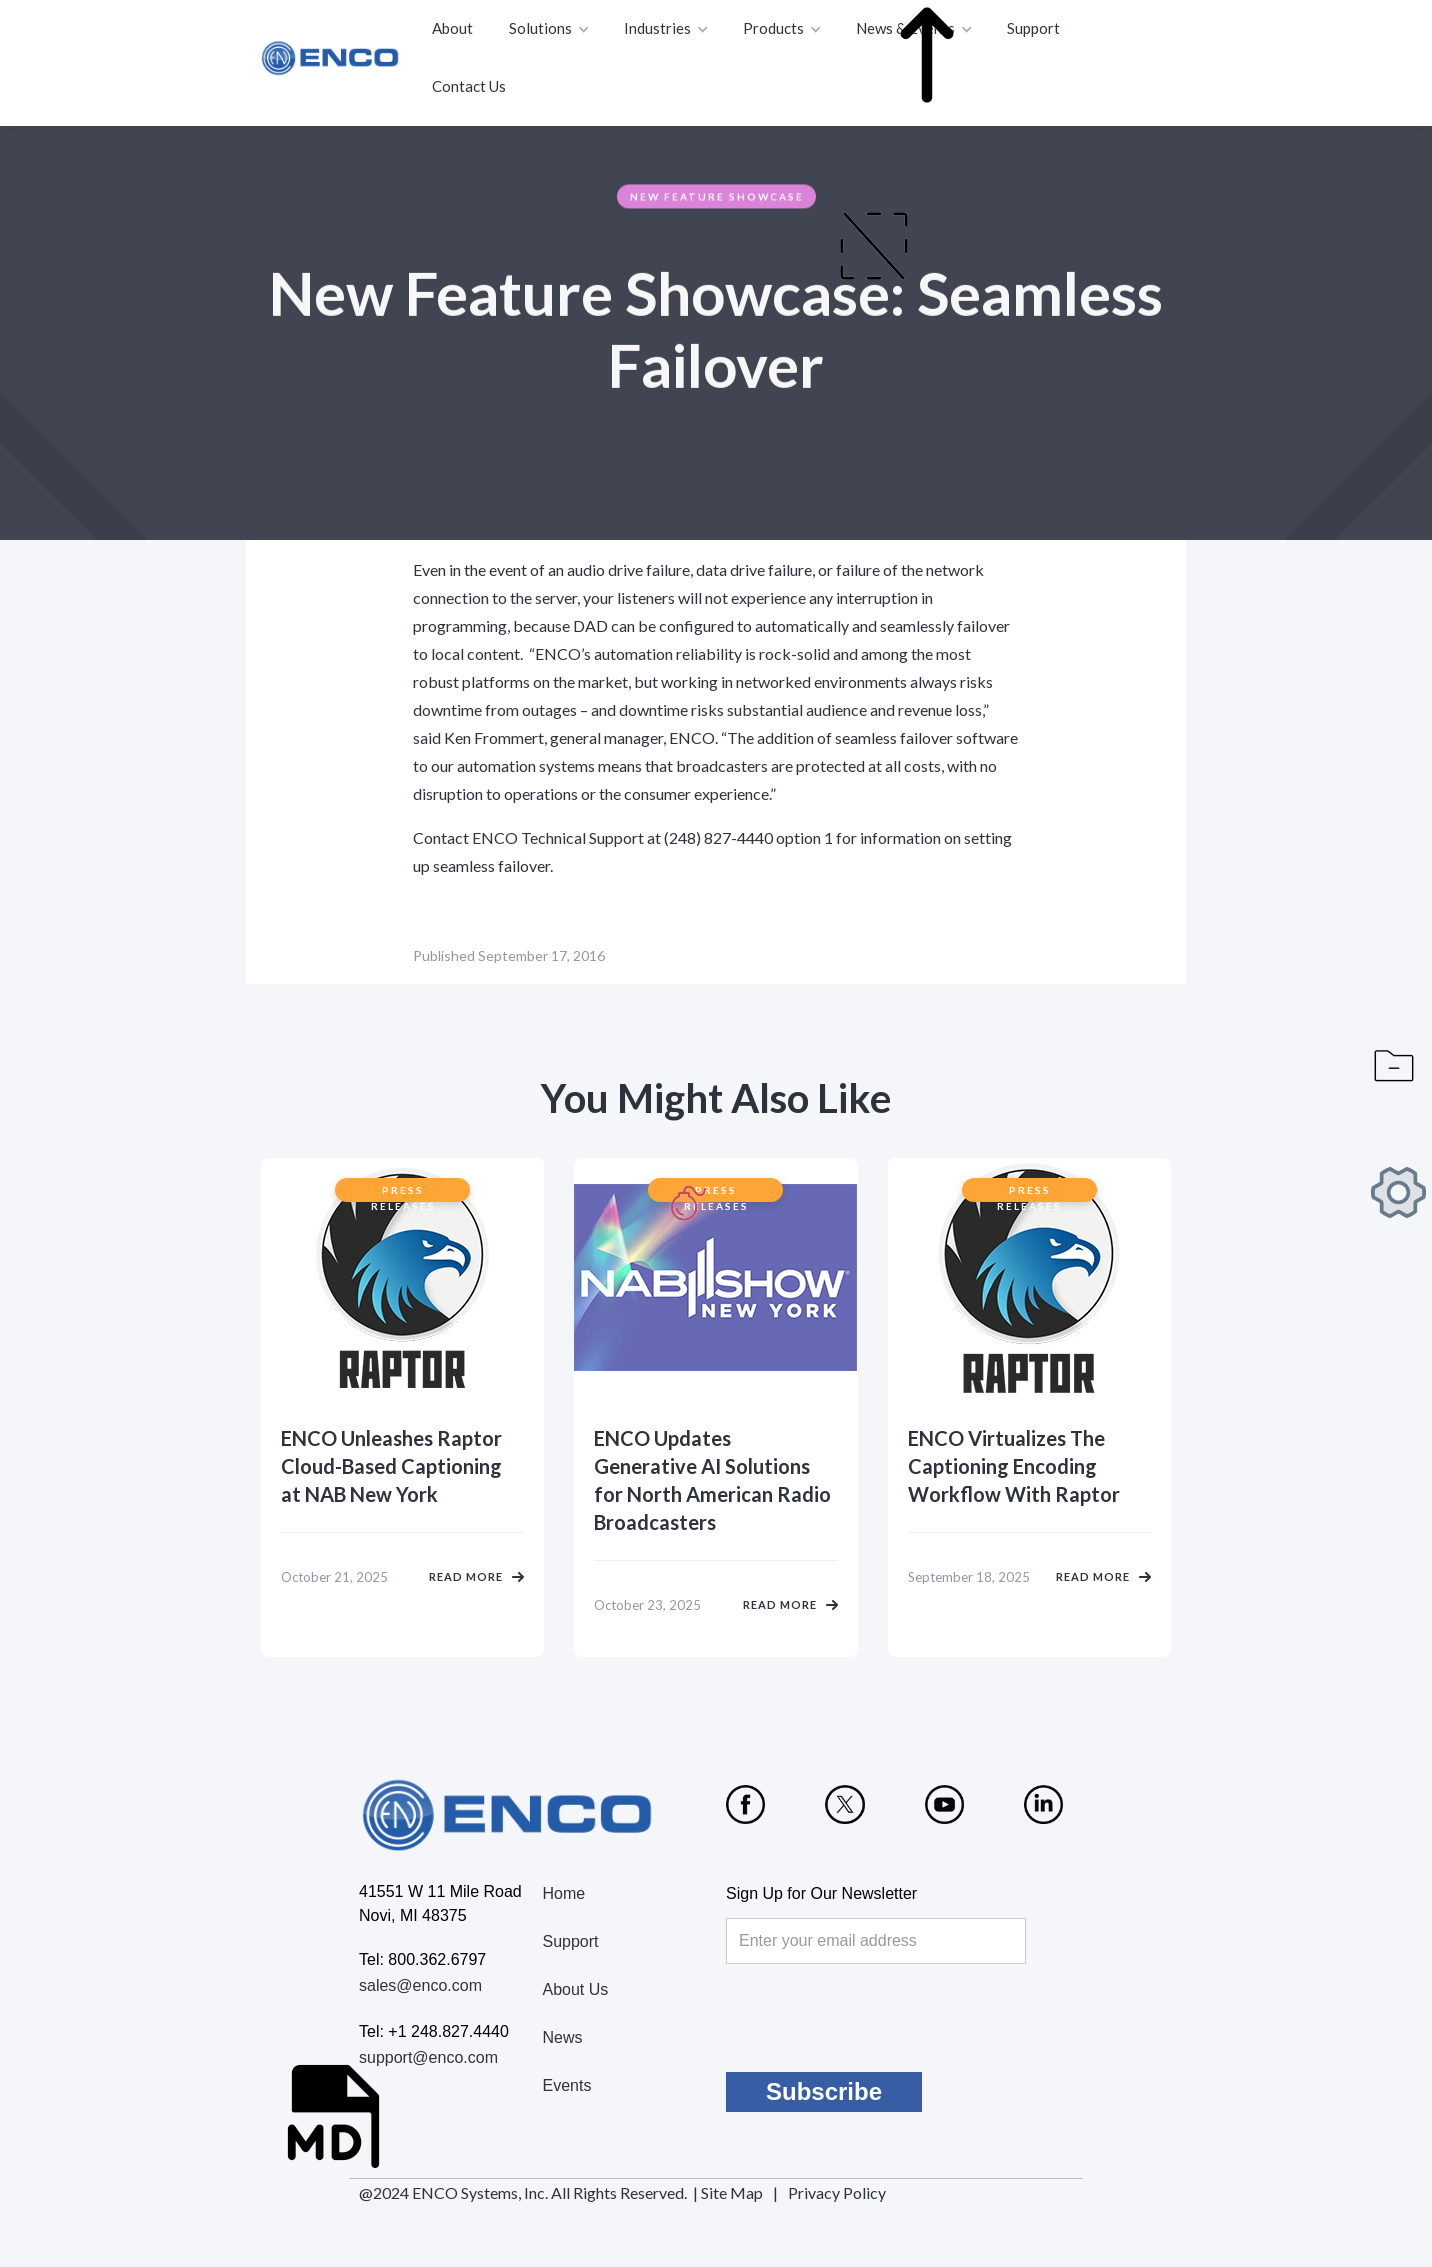  Describe the element at coordinates (927, 55) in the screenshot. I see `scroll to top of page` at that location.